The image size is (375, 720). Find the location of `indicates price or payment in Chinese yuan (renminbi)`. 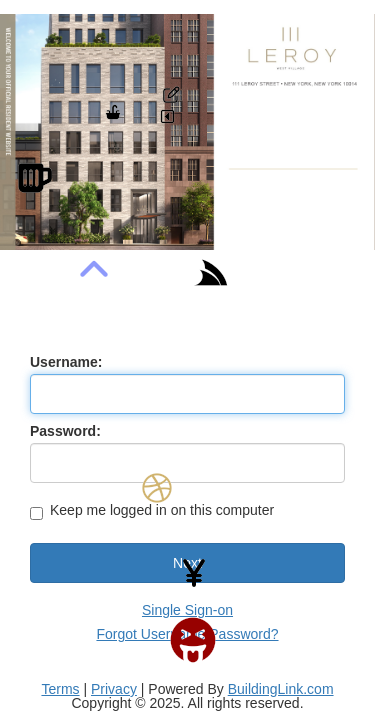

indicates price or payment in Chinese yuan (renminbi) is located at coordinates (194, 573).